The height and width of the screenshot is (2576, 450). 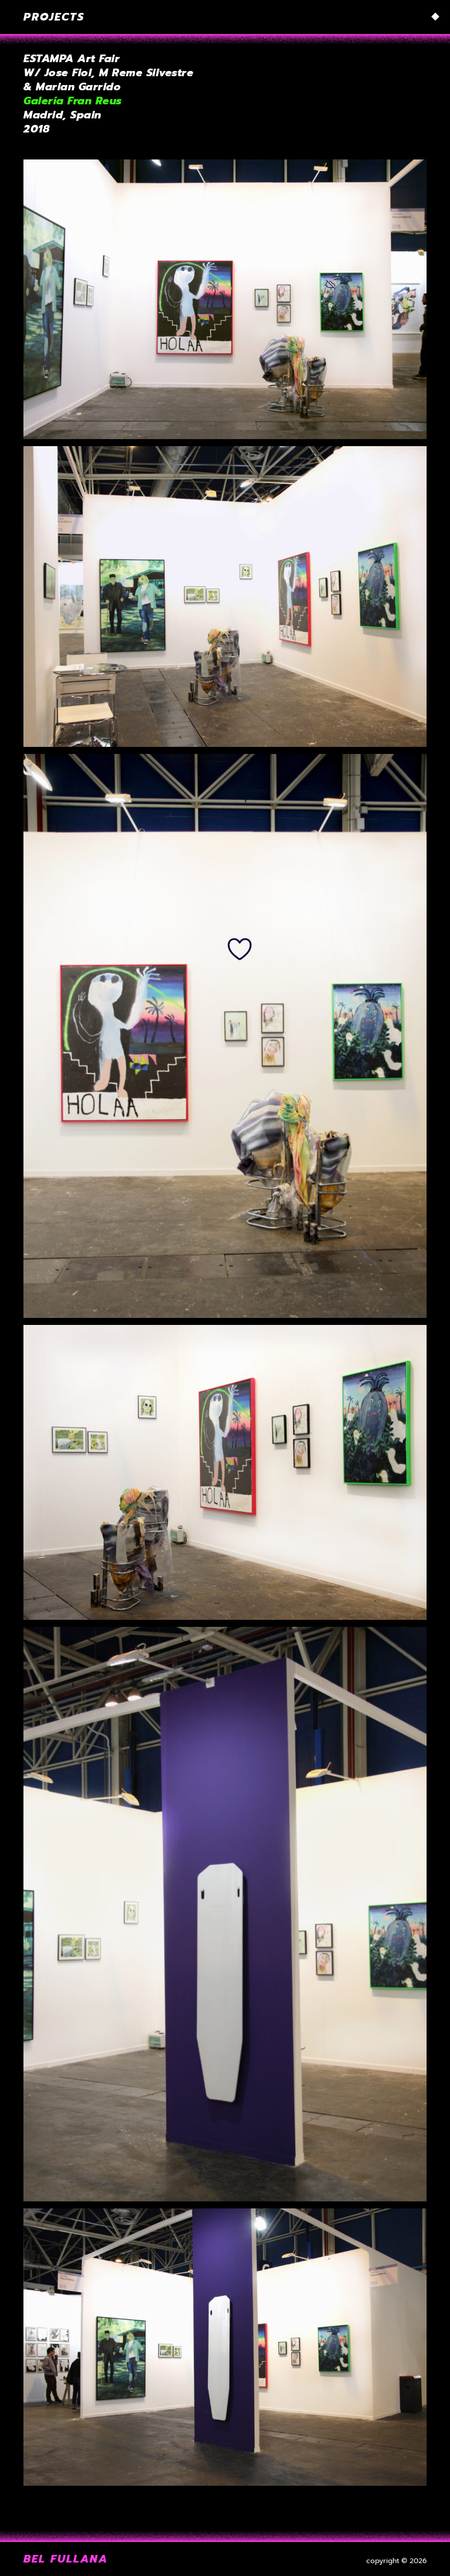 What do you see at coordinates (240, 949) in the screenshot?
I see `add item to favorites` at bounding box center [240, 949].